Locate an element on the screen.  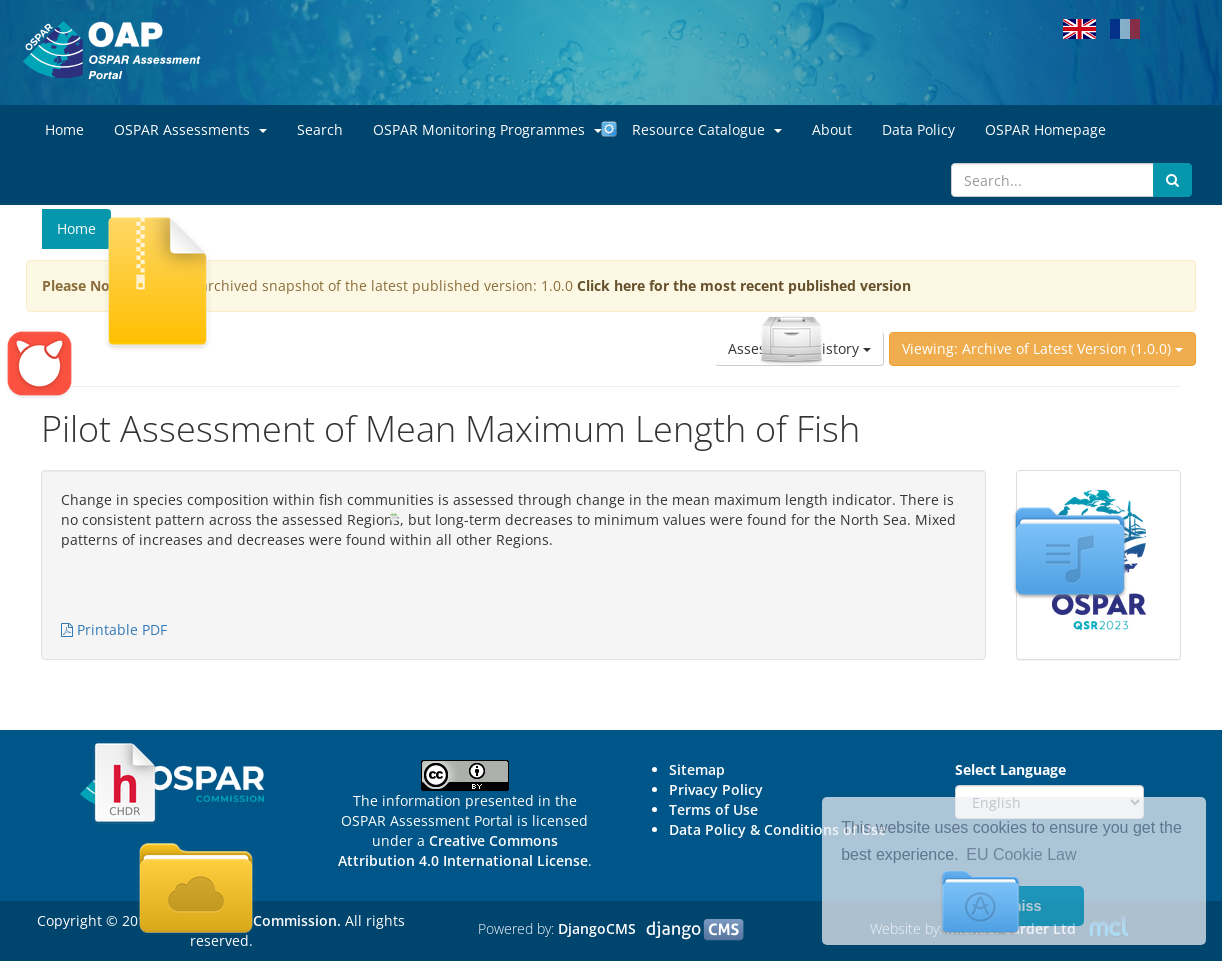
open Arturia software folder is located at coordinates (980, 901).